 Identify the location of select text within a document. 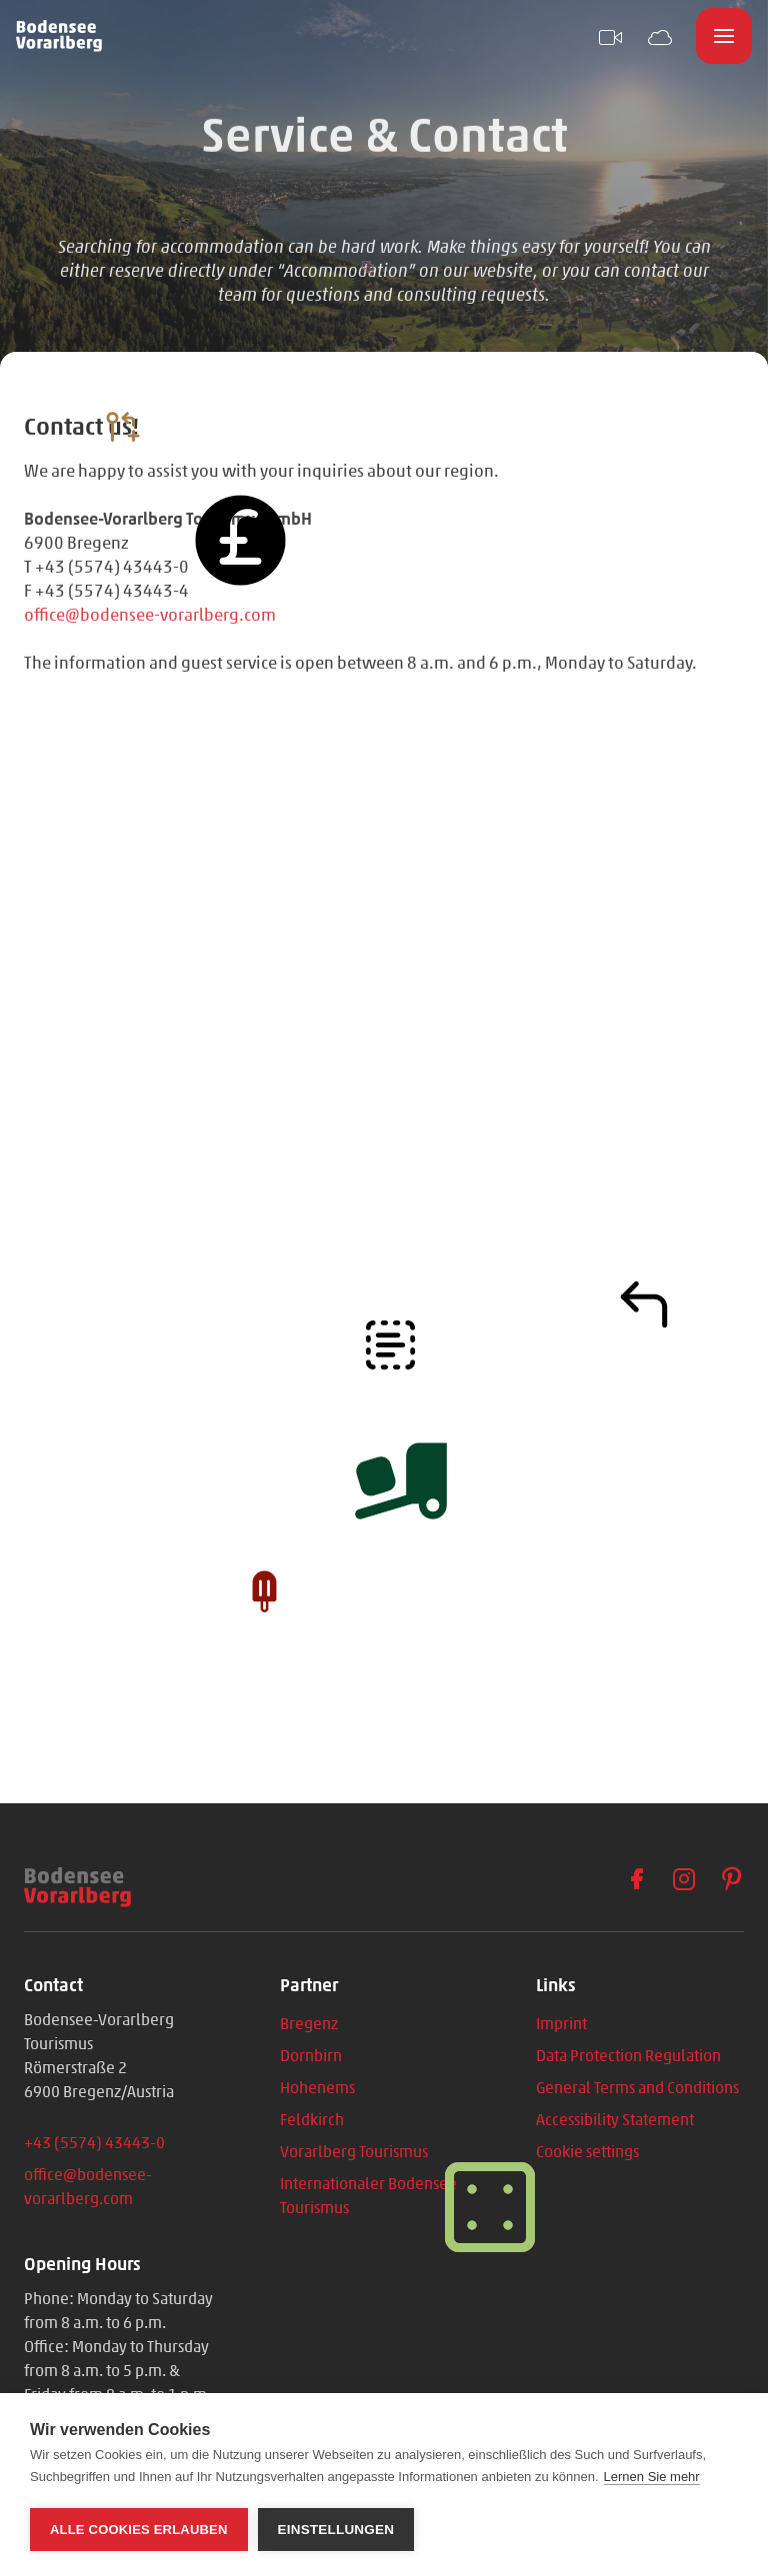
(390, 1344).